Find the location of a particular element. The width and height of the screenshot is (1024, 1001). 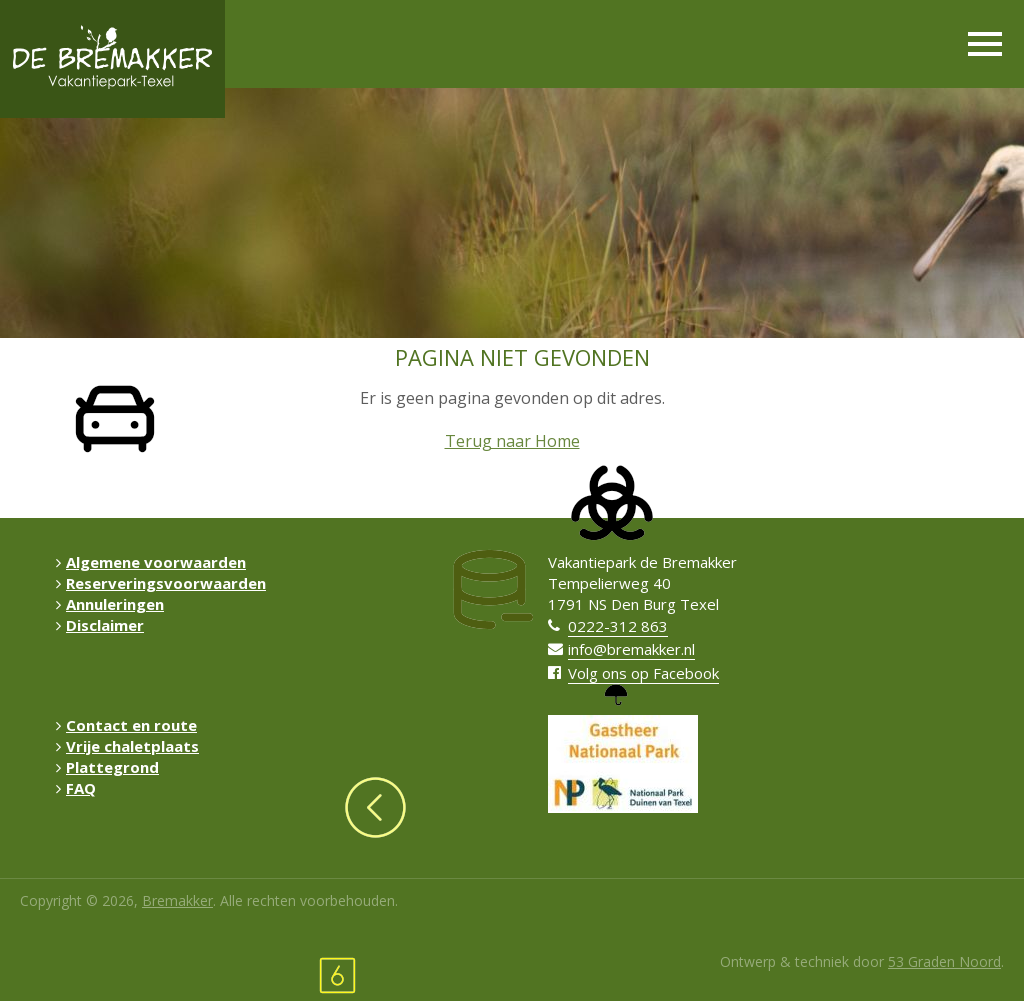

indicates hazardous or dangerous content is located at coordinates (612, 505).